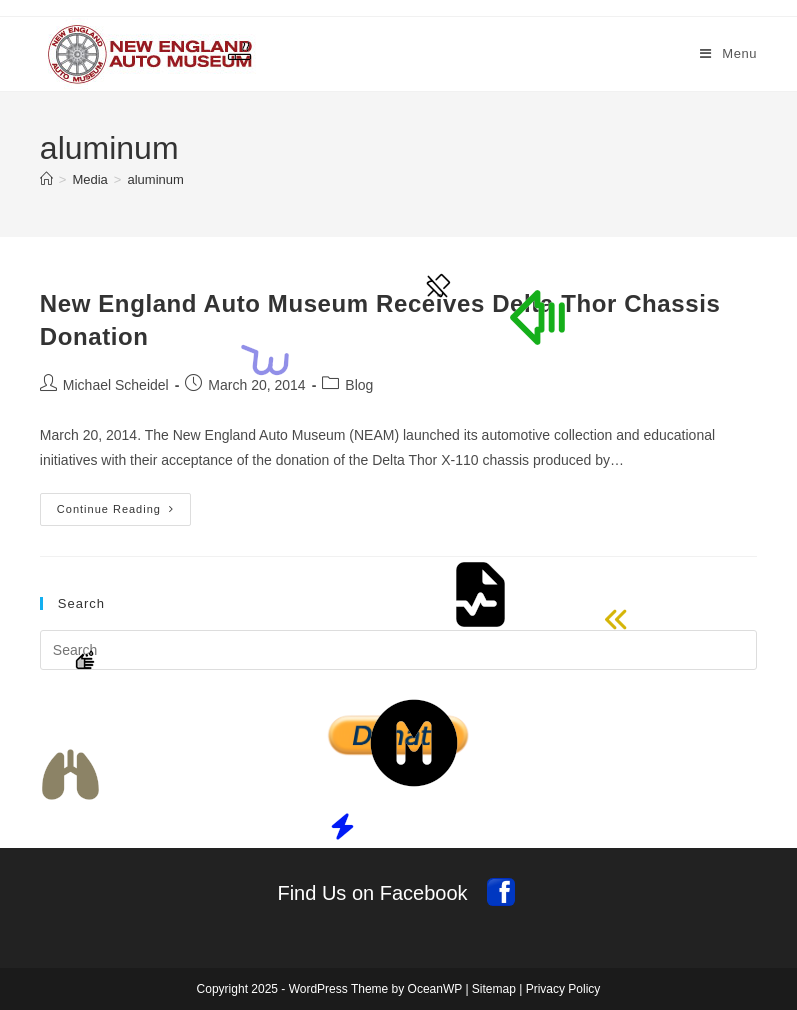 This screenshot has height=1010, width=797. Describe the element at coordinates (480, 594) in the screenshot. I see `view medical records or health documents` at that location.